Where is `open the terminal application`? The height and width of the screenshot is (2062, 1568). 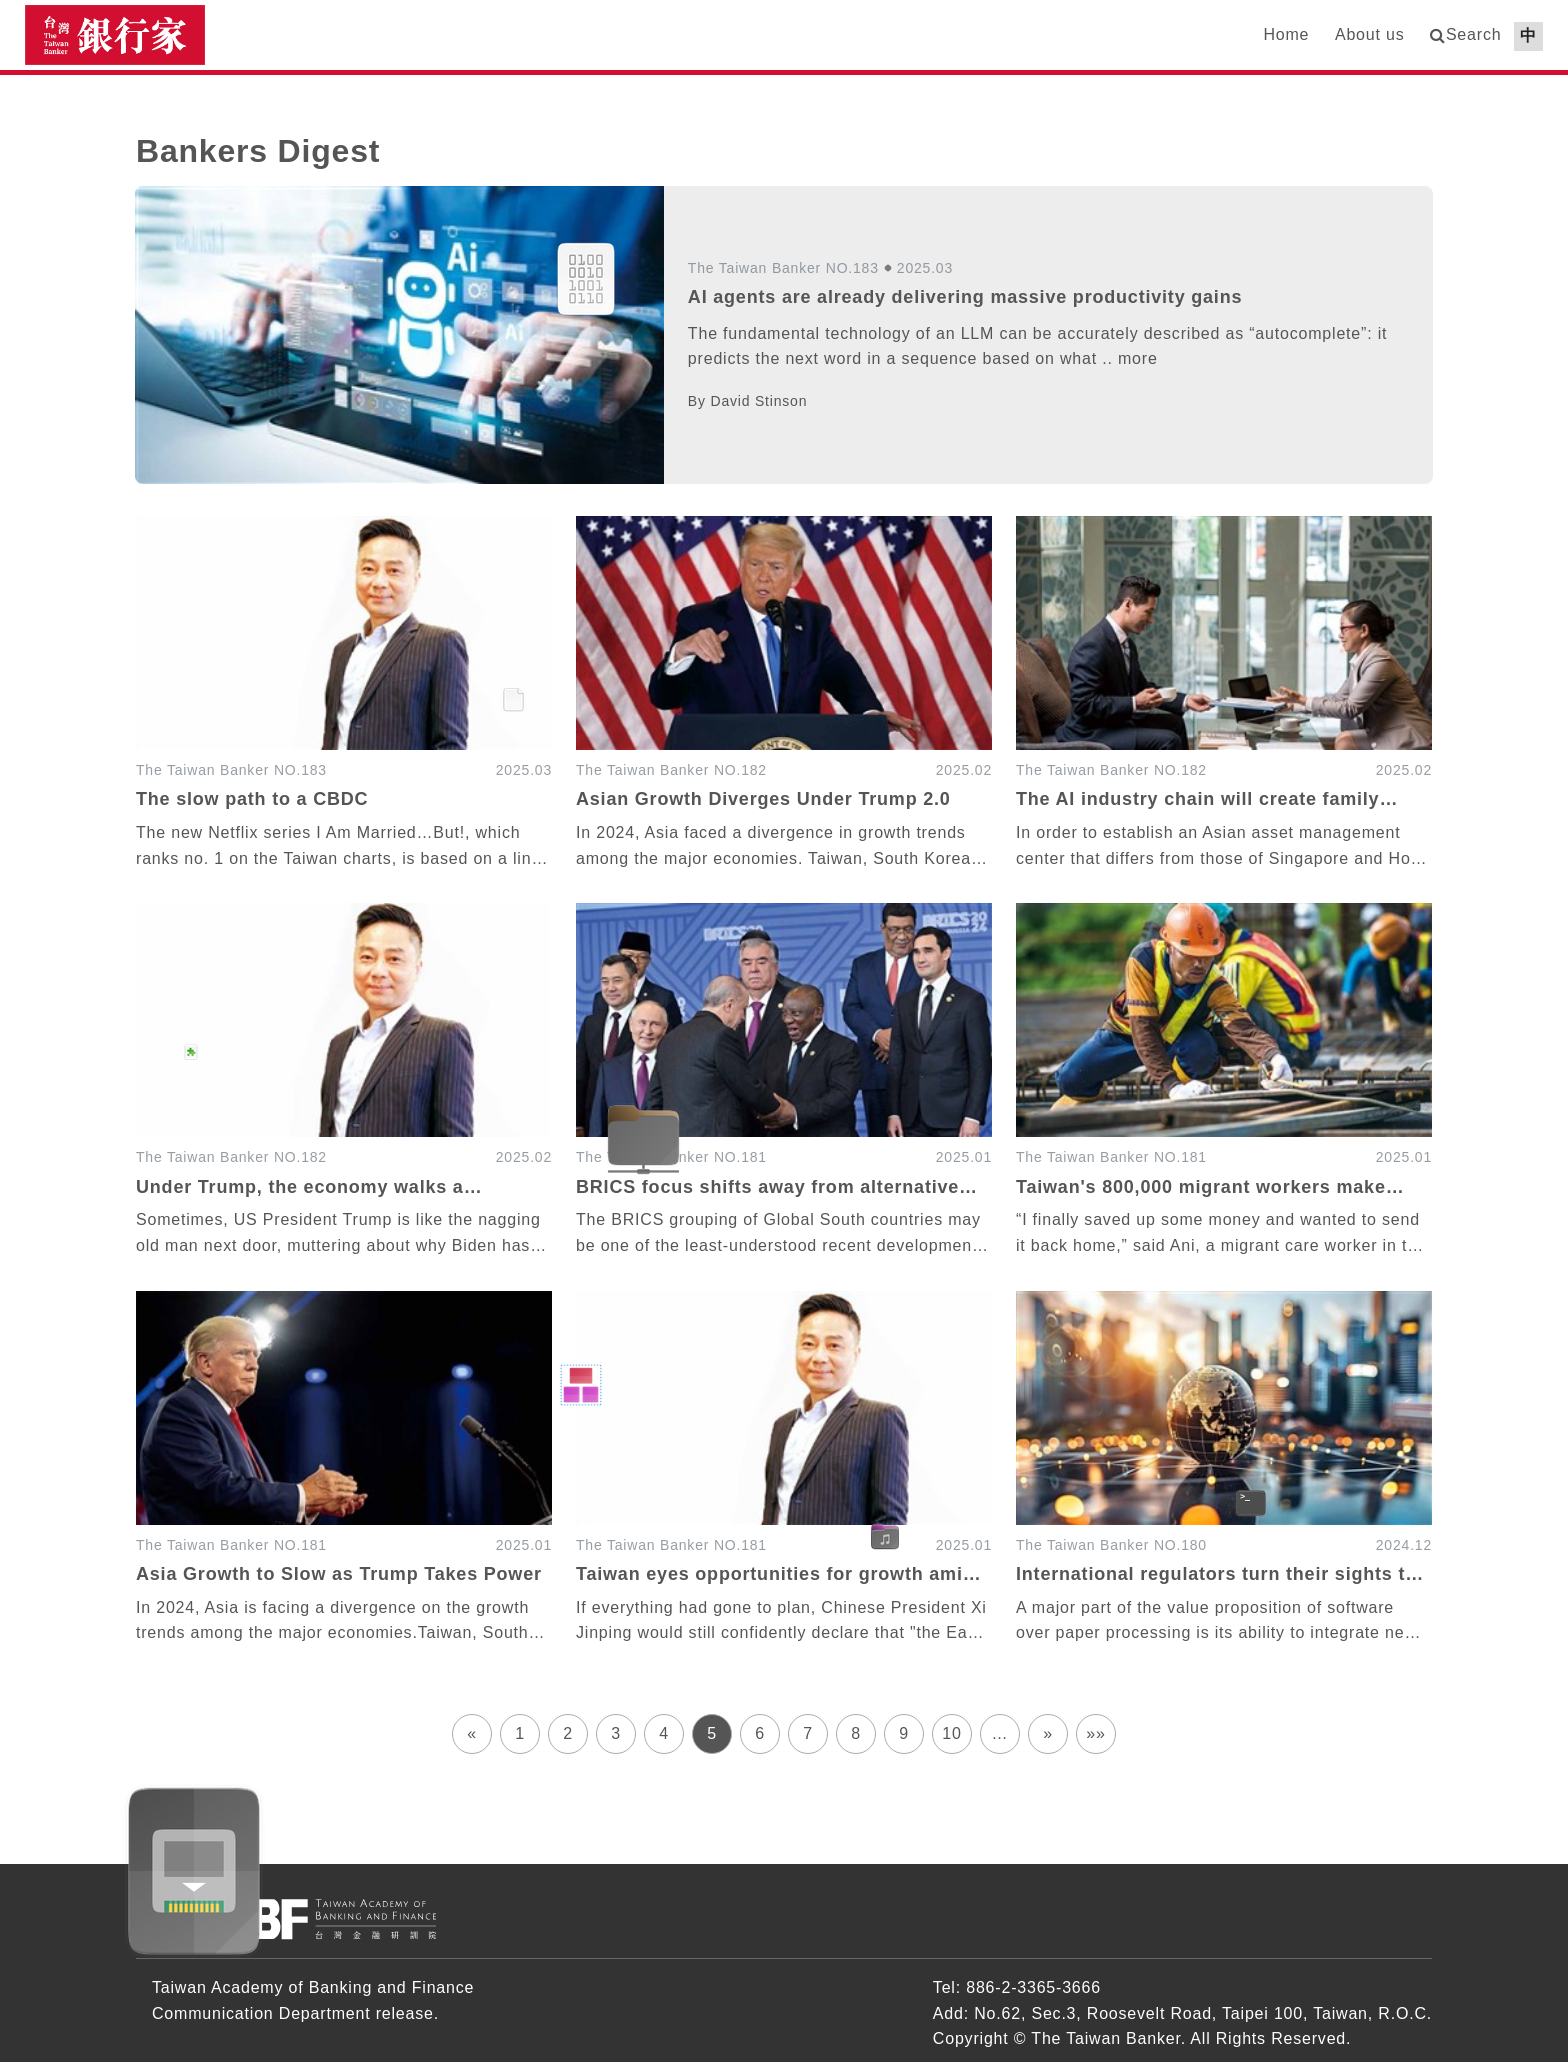 open the terminal application is located at coordinates (1251, 1503).